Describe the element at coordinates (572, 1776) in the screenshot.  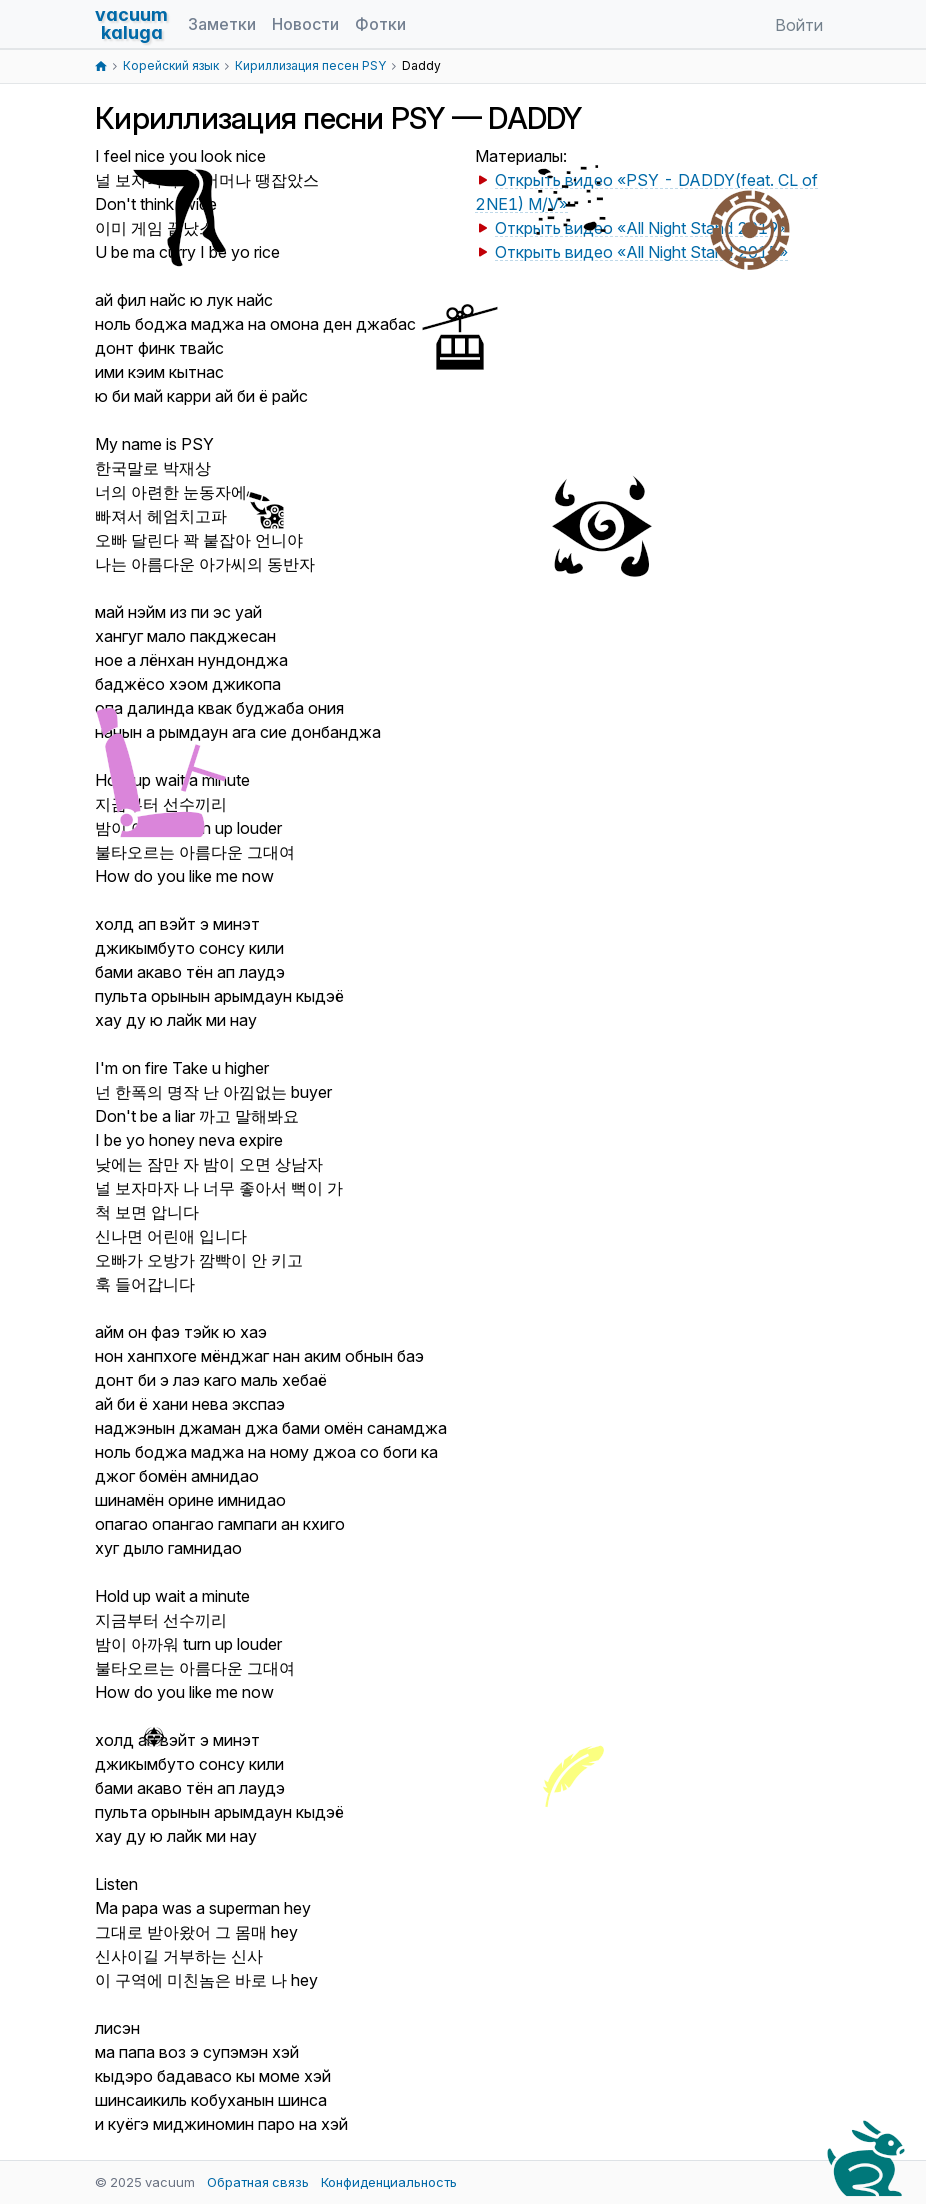
I see `compose a new message or post` at that location.